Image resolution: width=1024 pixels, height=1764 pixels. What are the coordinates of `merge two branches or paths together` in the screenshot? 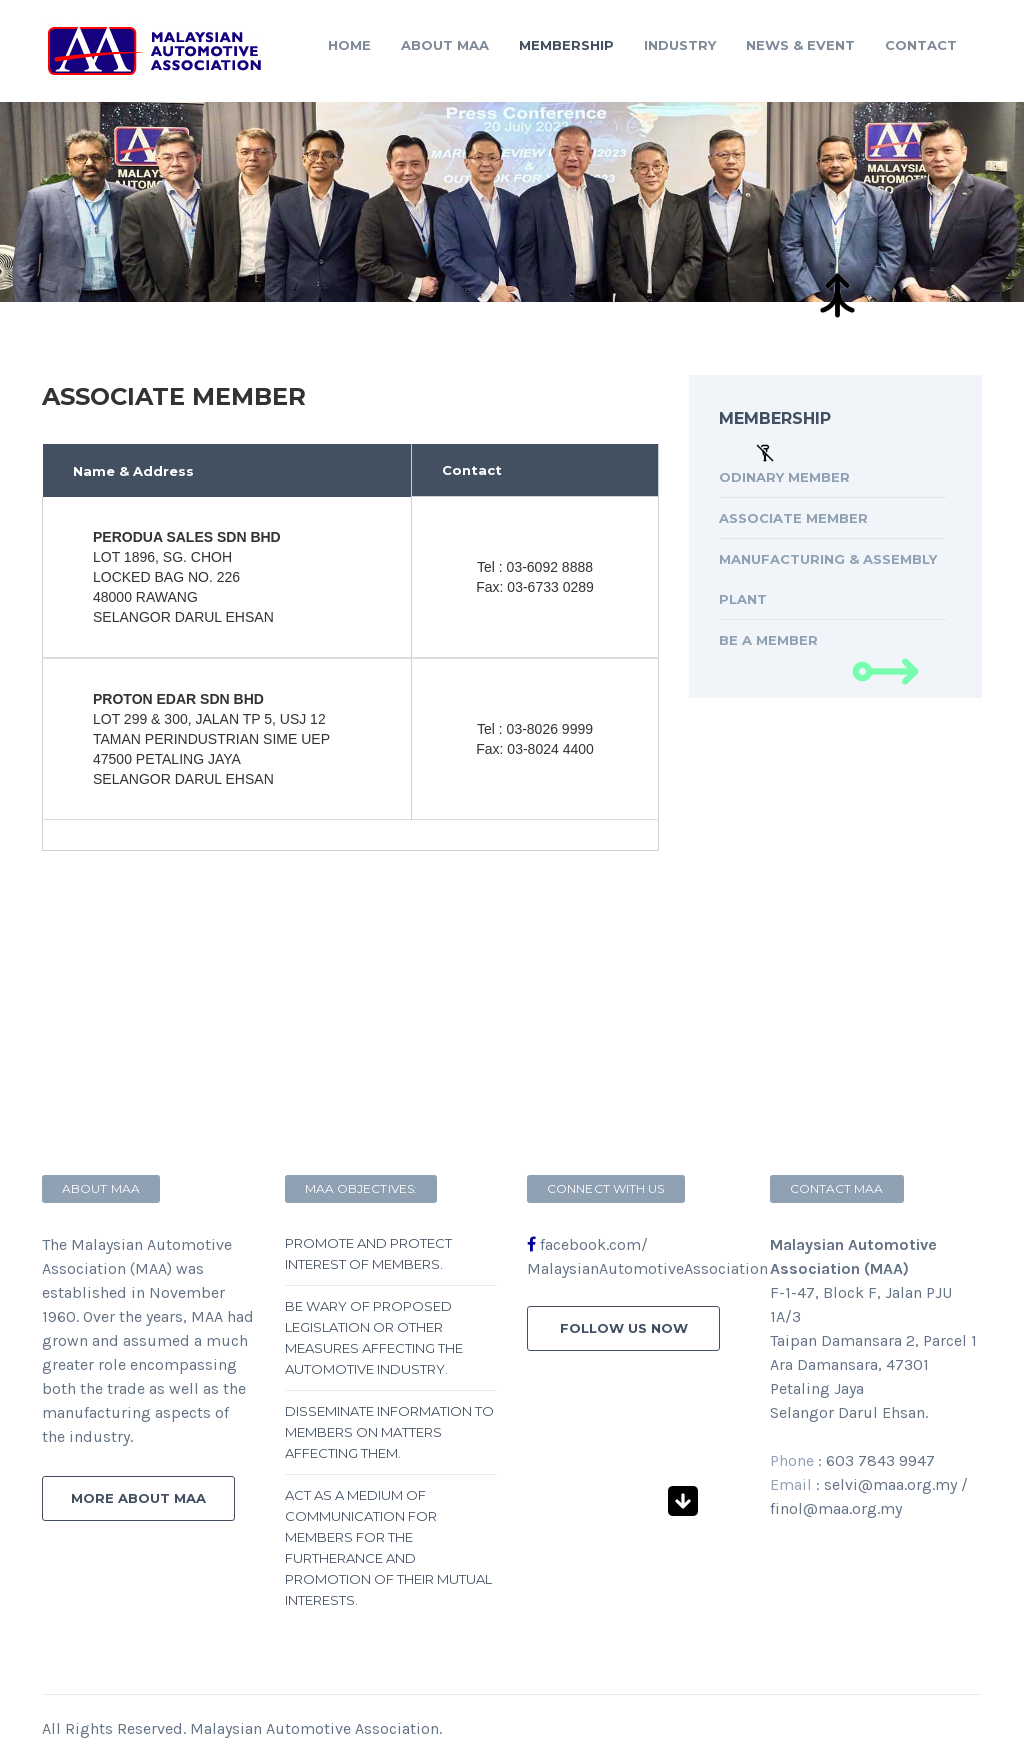 It's located at (837, 295).